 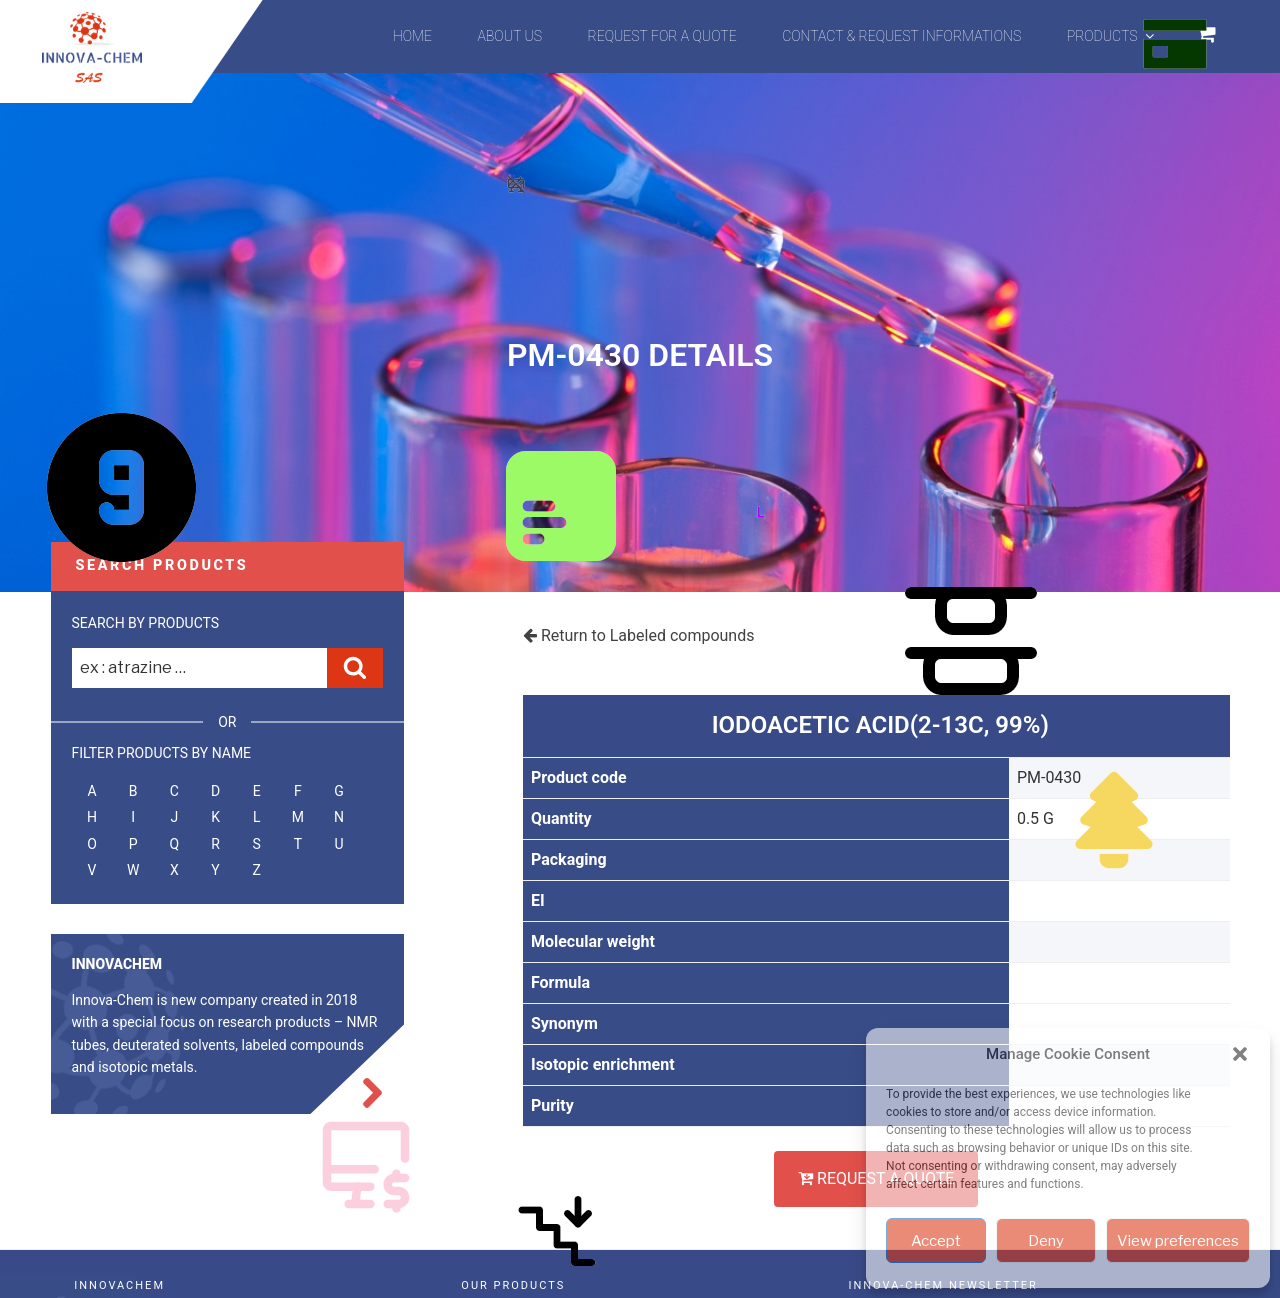 What do you see at coordinates (761, 512) in the screenshot?
I see `indicates a lowercase "L" character or letter identifier` at bounding box center [761, 512].